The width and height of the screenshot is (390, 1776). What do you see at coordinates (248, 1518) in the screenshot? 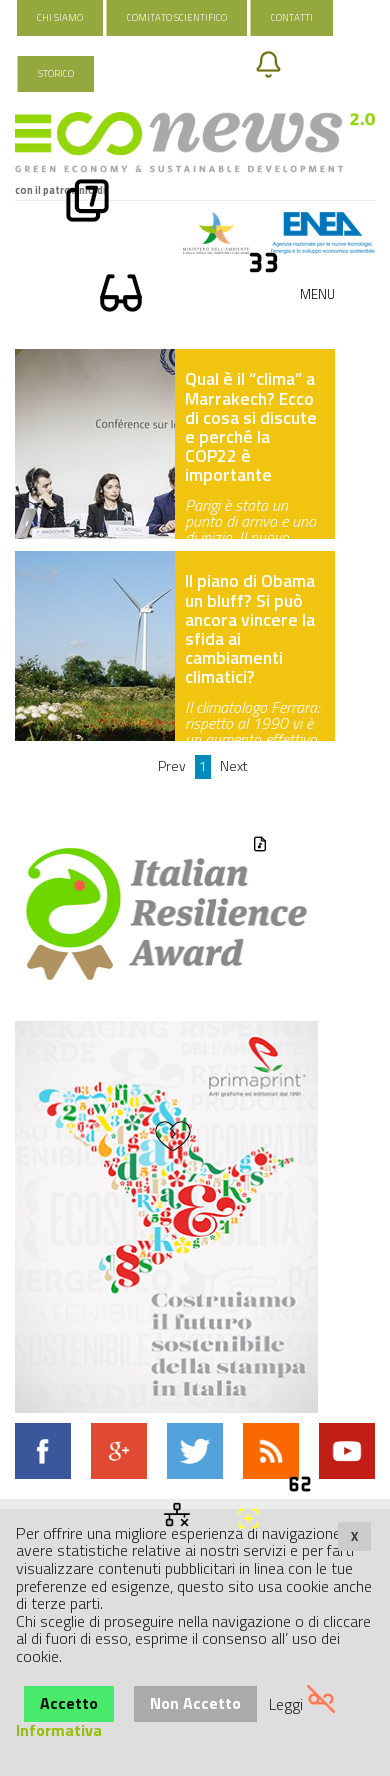
I see `center or focus on current location` at bounding box center [248, 1518].